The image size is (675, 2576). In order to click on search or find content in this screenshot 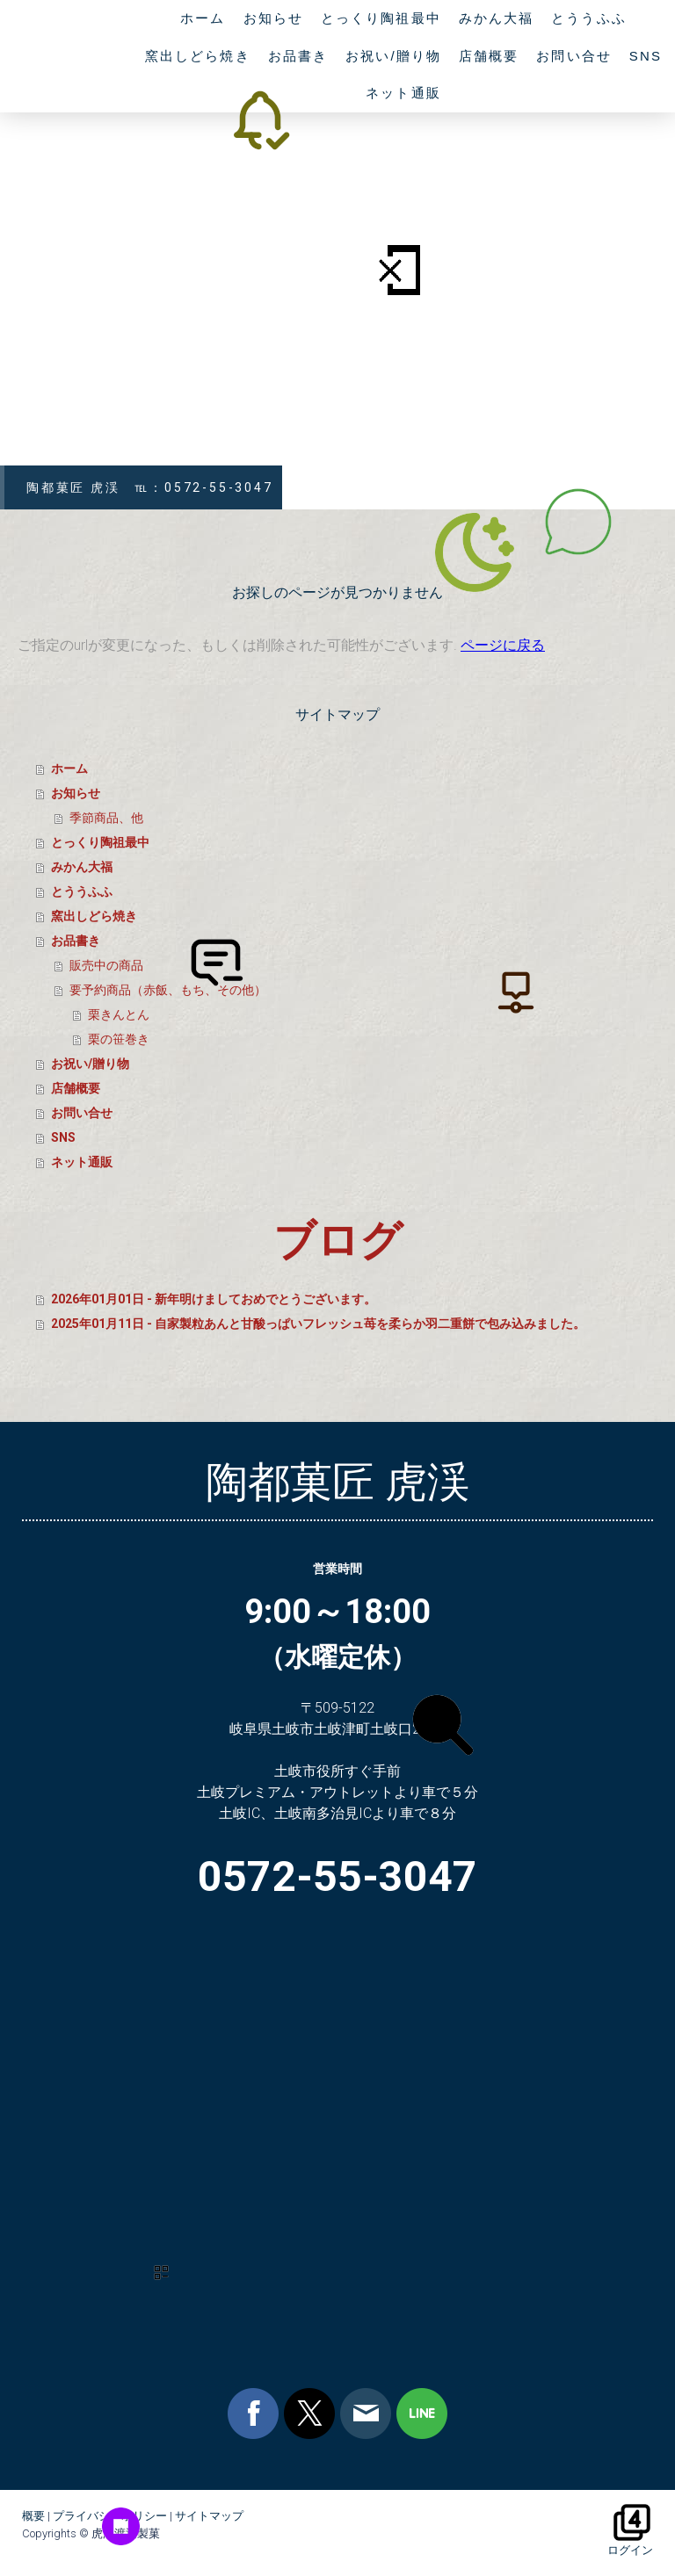, I will do `click(443, 1725)`.